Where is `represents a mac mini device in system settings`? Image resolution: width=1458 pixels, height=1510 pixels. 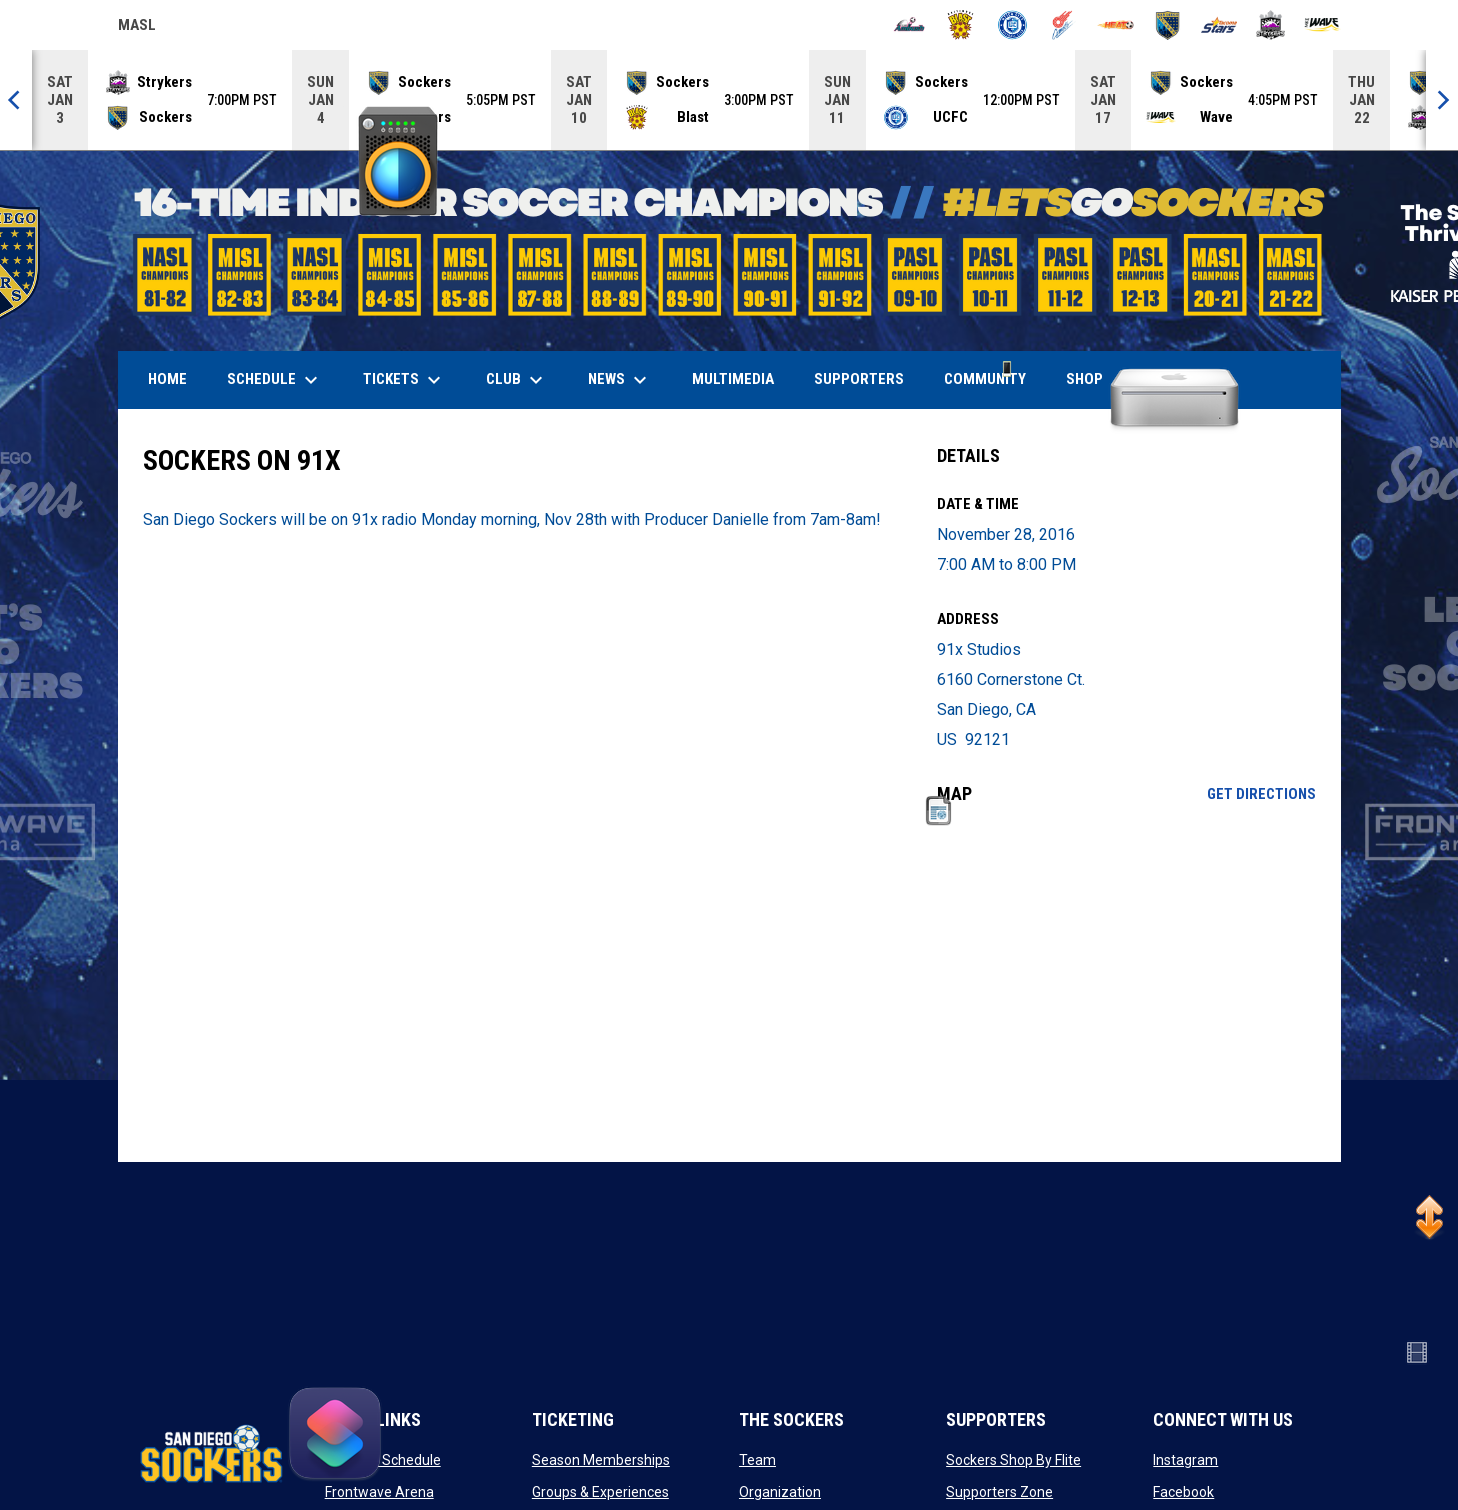 represents a mac mini device in system settings is located at coordinates (1174, 387).